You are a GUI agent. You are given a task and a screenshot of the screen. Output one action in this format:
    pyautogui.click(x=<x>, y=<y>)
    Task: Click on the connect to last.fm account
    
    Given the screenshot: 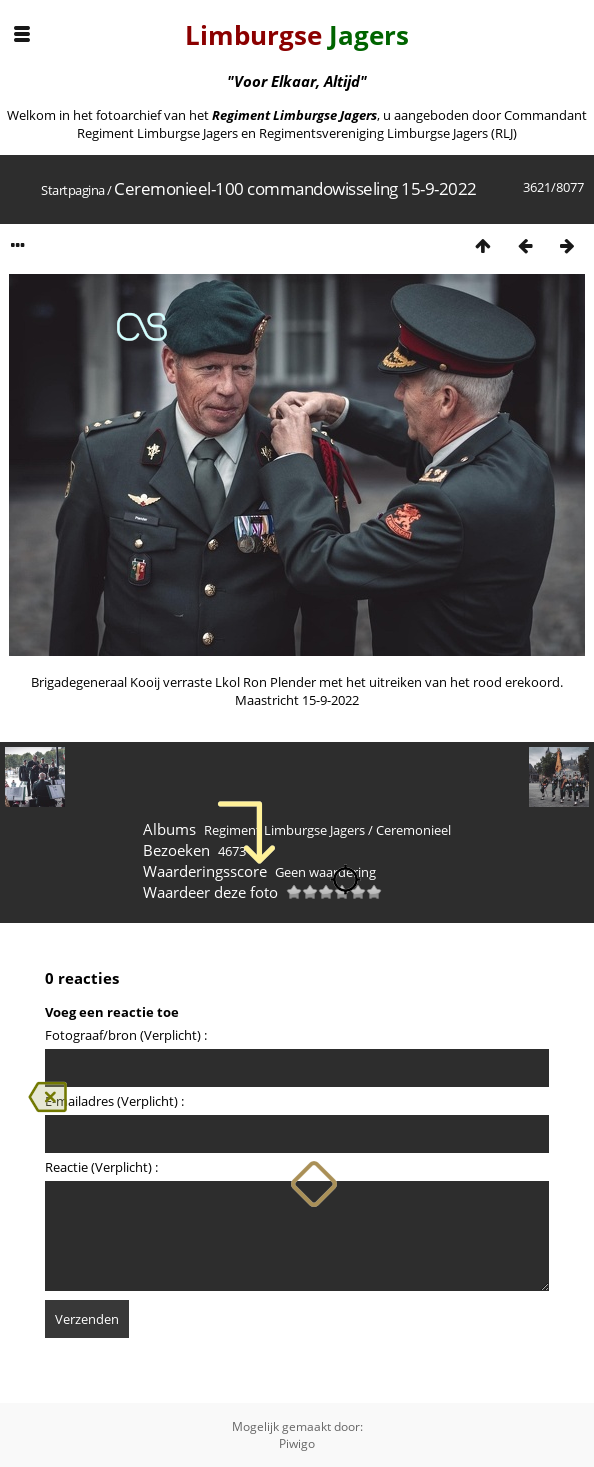 What is the action you would take?
    pyautogui.click(x=142, y=326)
    